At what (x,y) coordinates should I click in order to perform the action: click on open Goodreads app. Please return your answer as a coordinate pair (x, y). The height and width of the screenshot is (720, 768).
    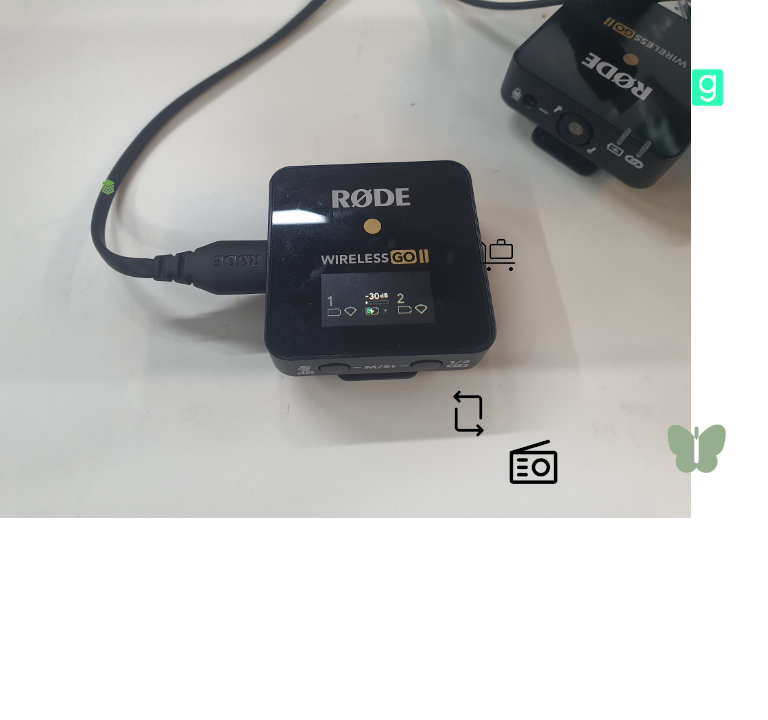
    Looking at the image, I should click on (707, 87).